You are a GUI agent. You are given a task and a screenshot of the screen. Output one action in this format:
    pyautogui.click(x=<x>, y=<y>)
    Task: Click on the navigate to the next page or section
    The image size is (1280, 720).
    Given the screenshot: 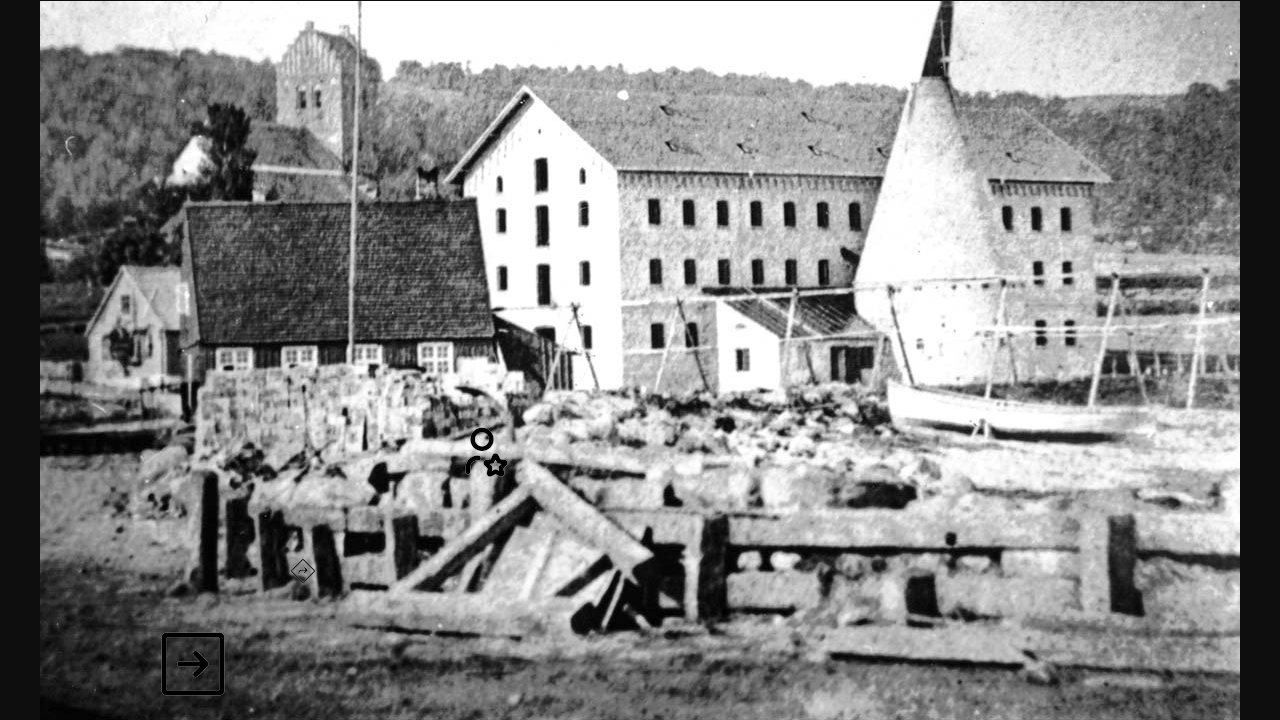 What is the action you would take?
    pyautogui.click(x=193, y=664)
    